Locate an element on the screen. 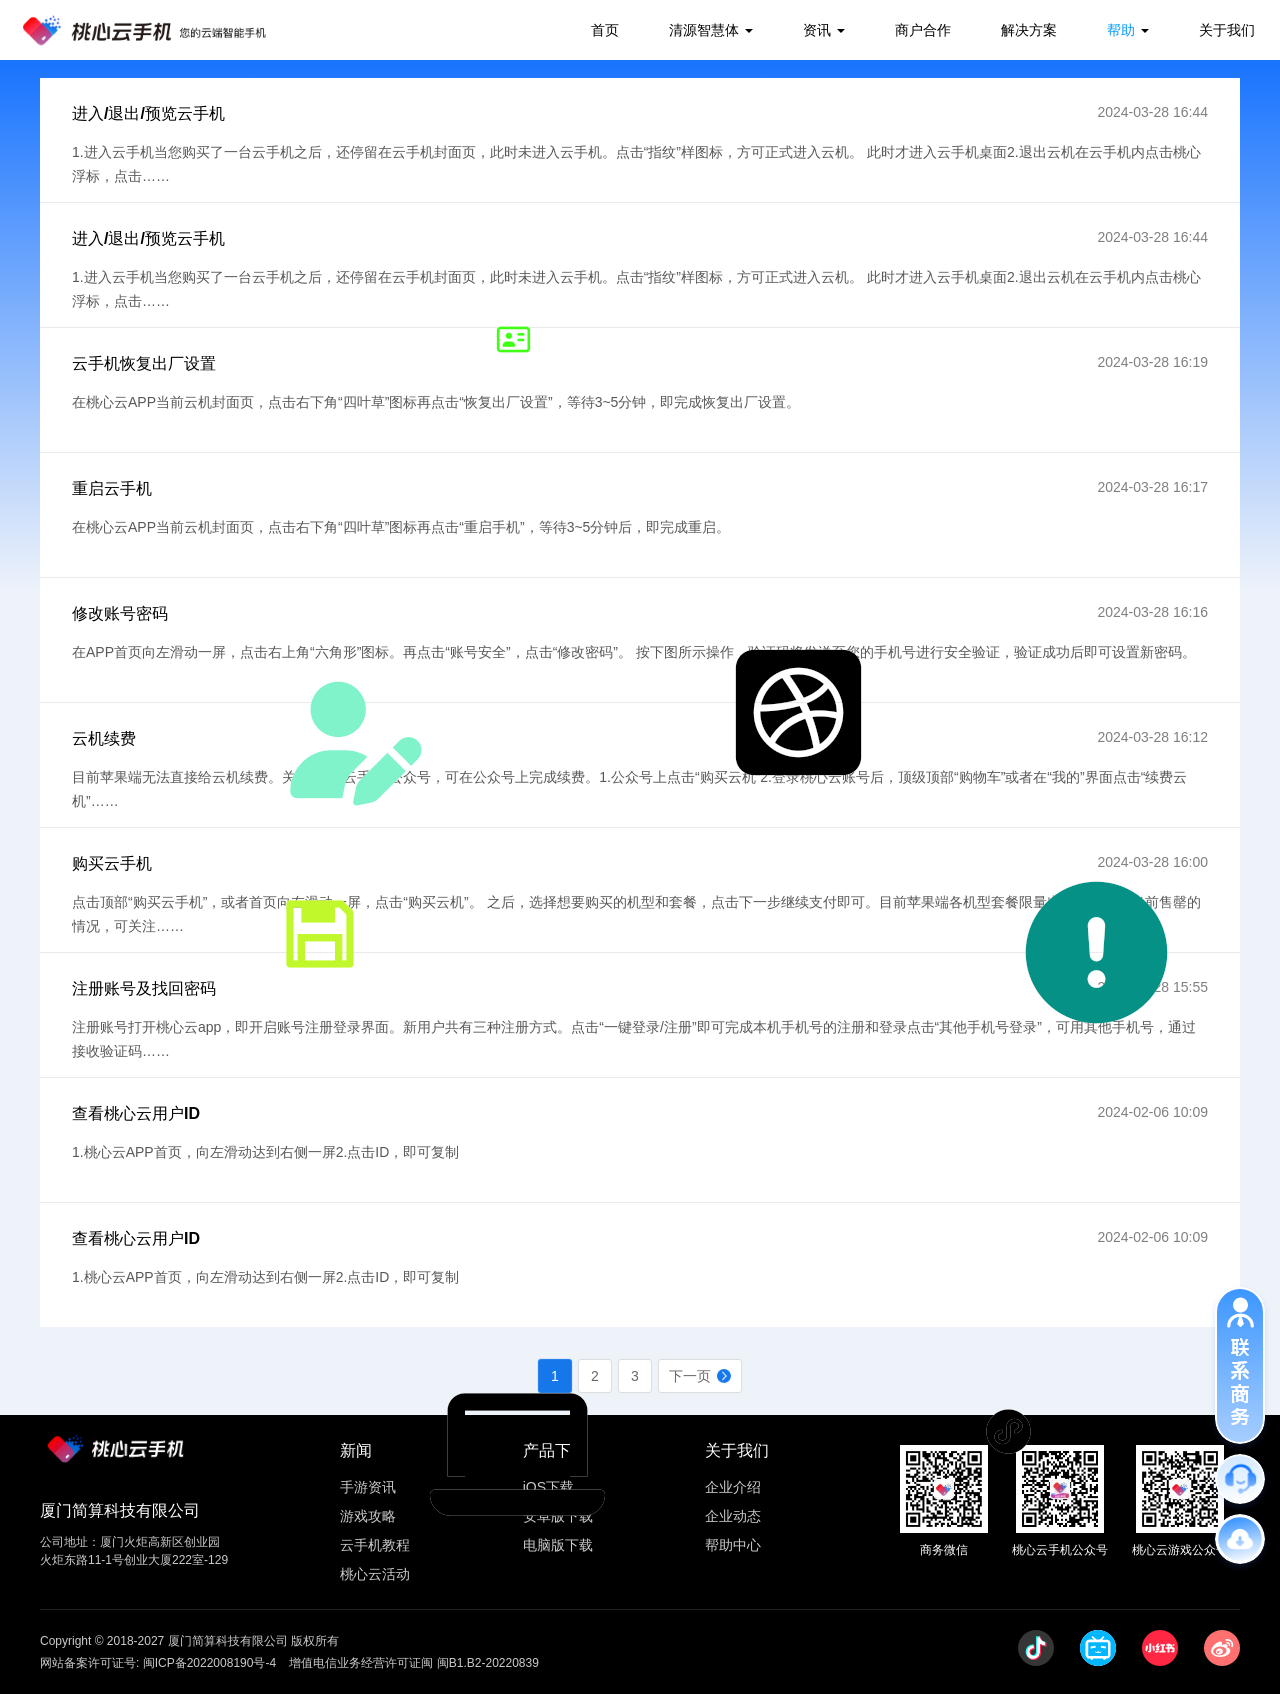  link to dribbble profile is located at coordinates (798, 712).